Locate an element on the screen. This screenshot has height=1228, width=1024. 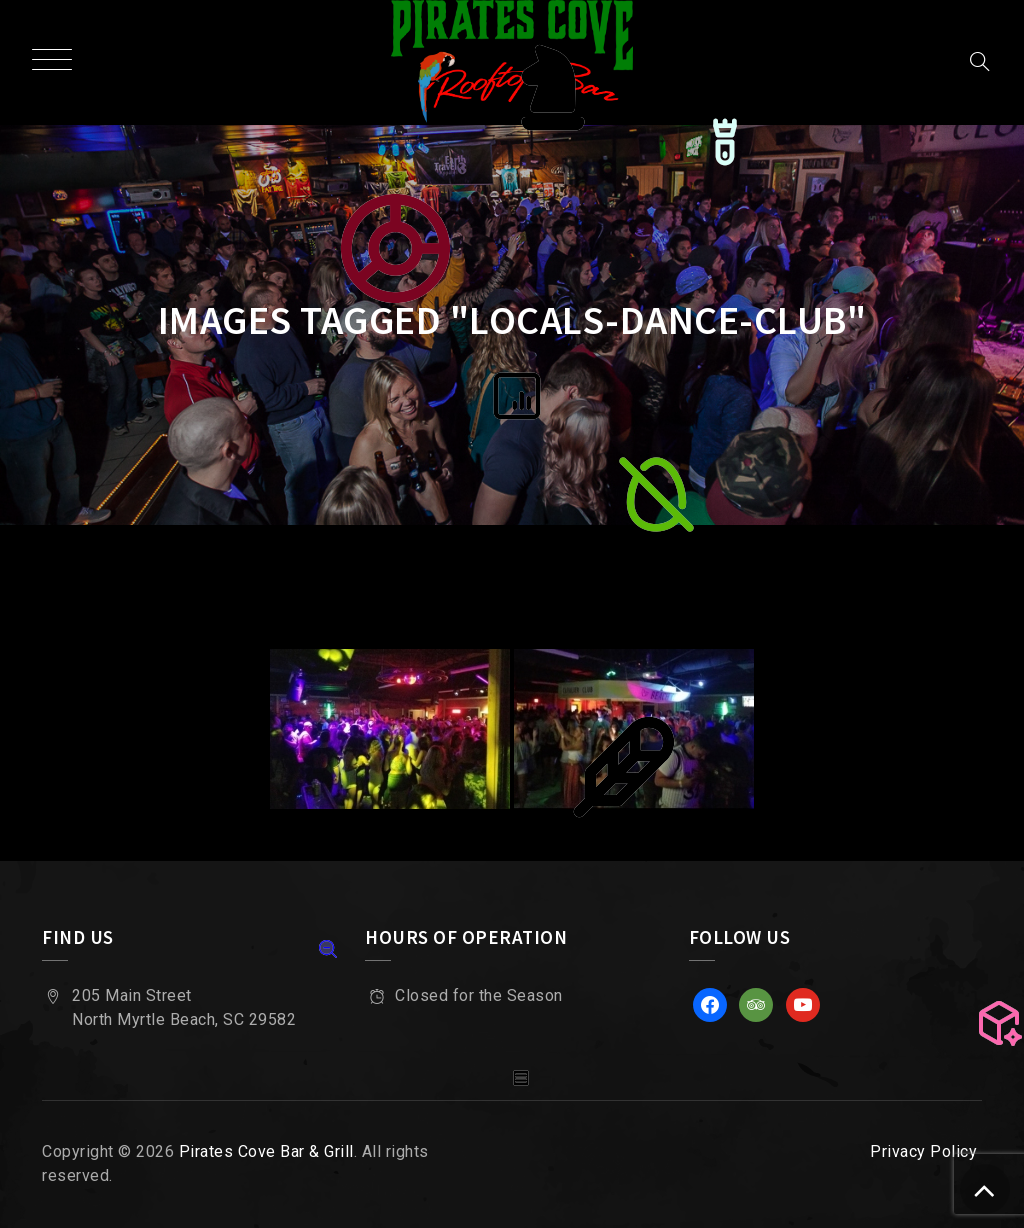
align content to bottom-right corner is located at coordinates (517, 396).